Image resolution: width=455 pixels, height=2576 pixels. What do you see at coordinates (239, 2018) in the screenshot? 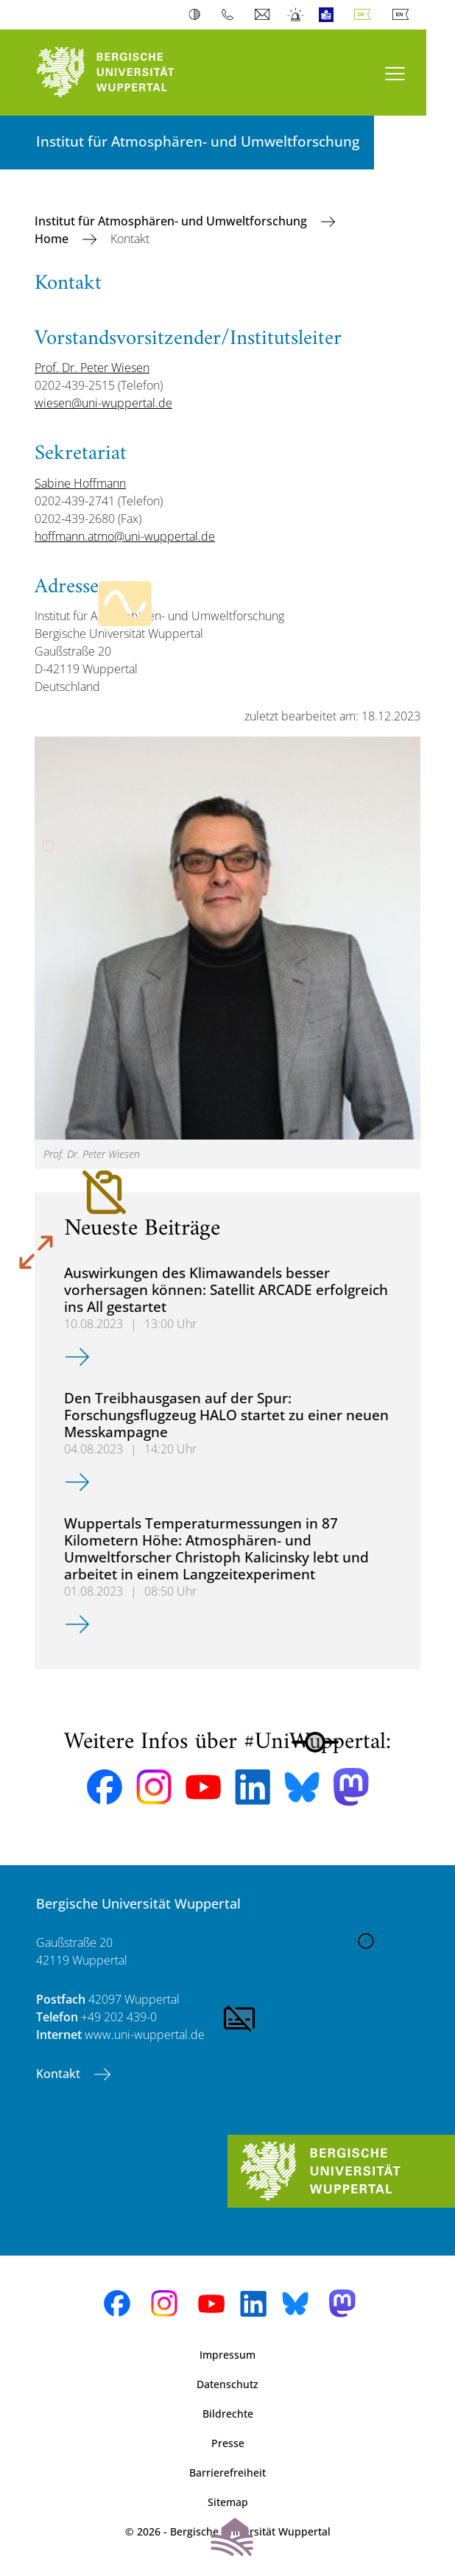
I see `disable subtitles or closed captions` at bounding box center [239, 2018].